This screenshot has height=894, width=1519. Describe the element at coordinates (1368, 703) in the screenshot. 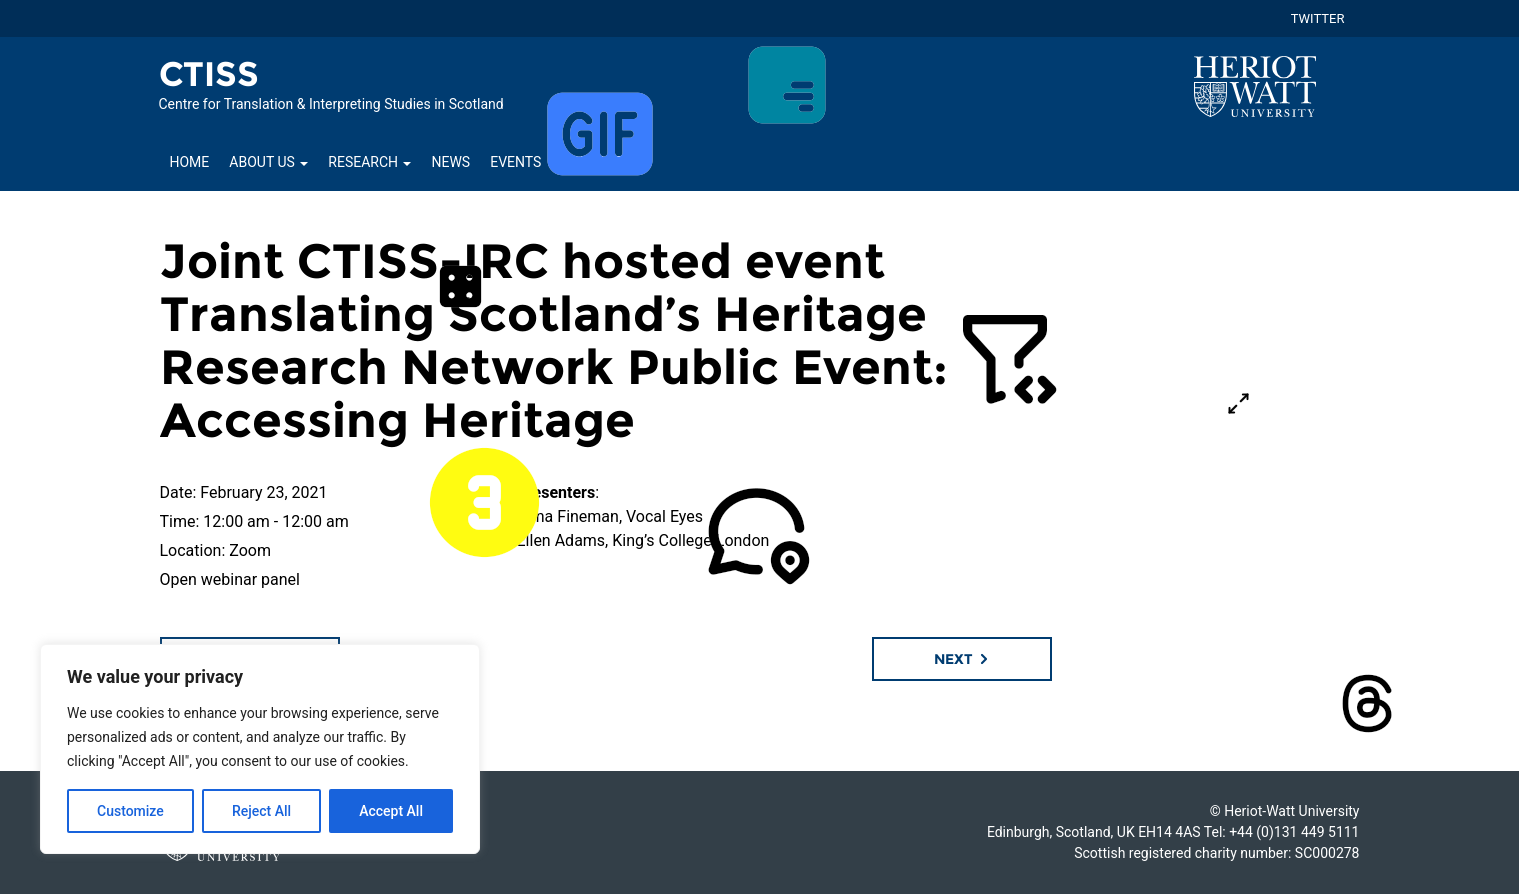

I see `open the Threads app` at that location.